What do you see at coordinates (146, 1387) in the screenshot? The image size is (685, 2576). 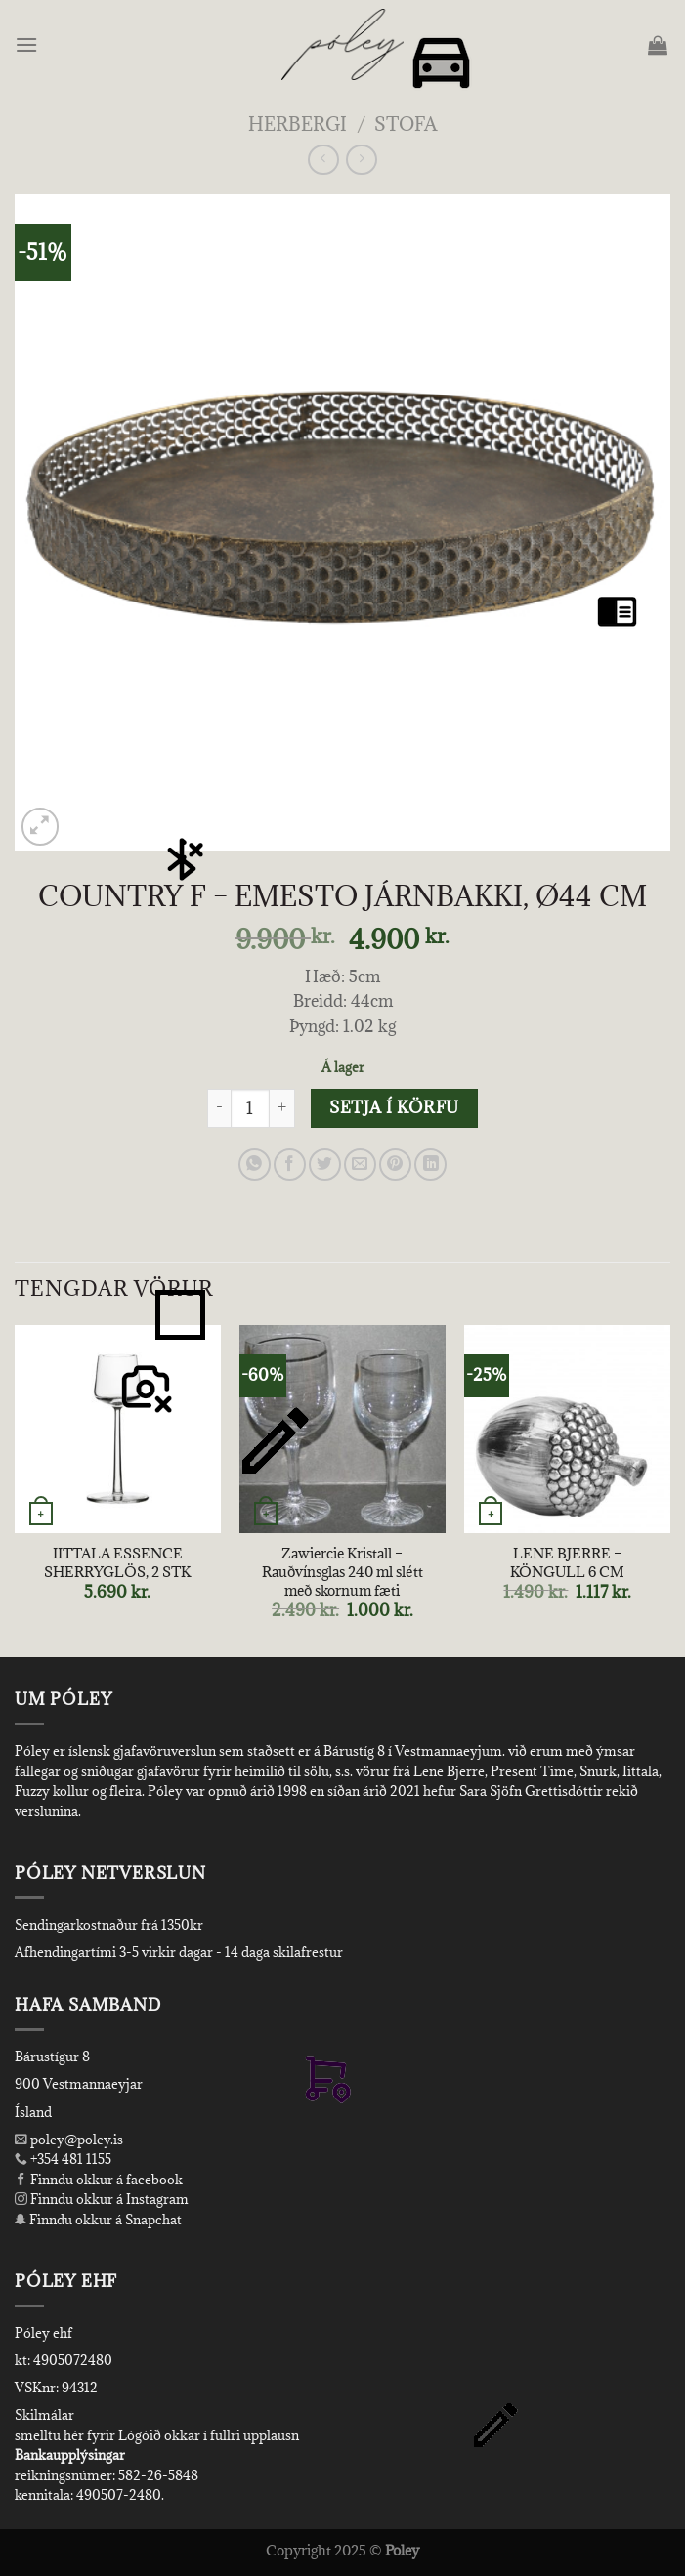 I see `disable camera access` at bounding box center [146, 1387].